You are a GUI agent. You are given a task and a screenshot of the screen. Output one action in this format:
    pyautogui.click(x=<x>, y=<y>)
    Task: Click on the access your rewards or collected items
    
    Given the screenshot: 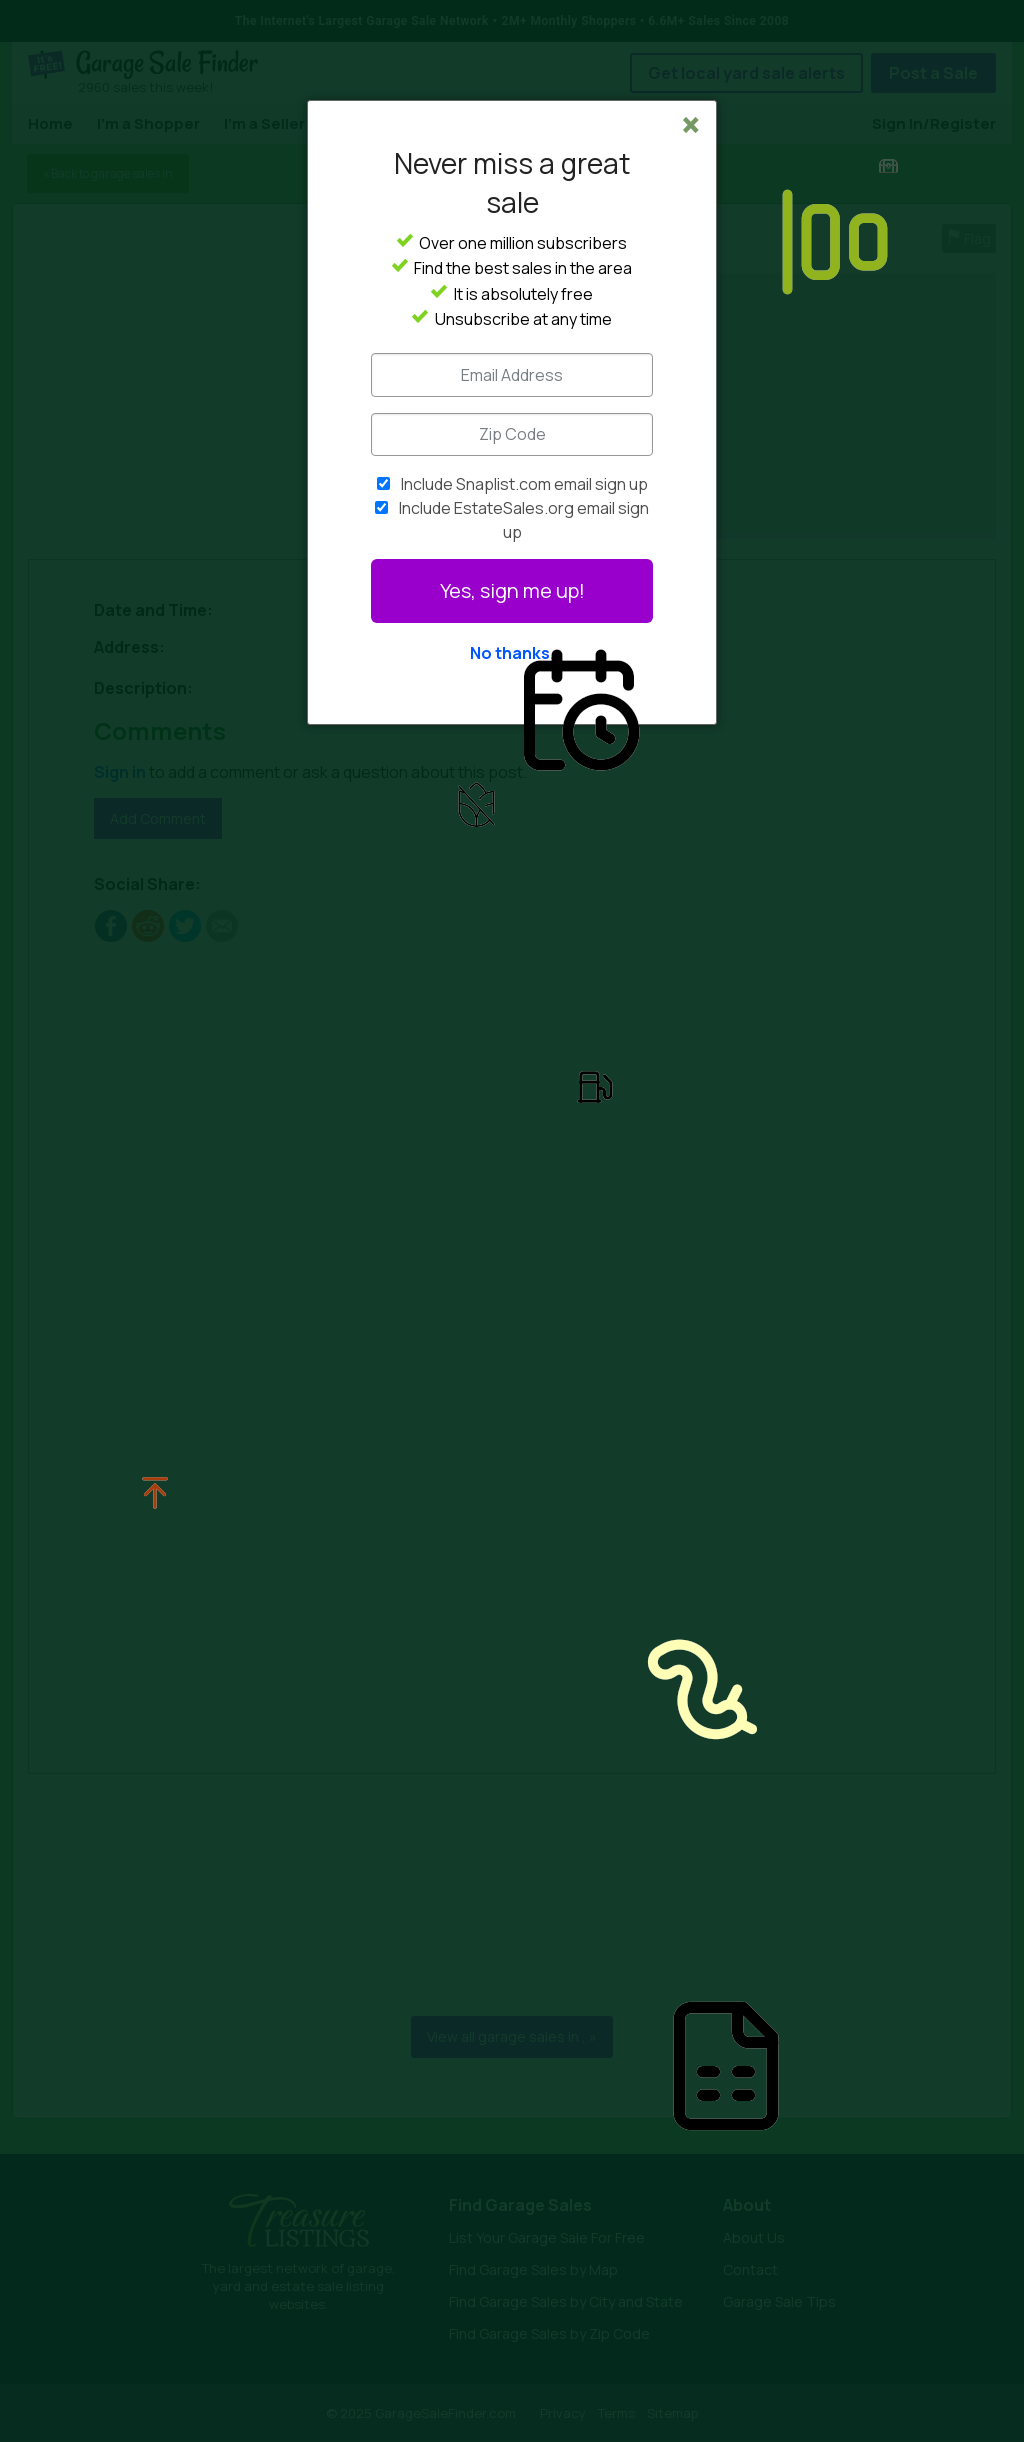 What is the action you would take?
    pyautogui.click(x=888, y=166)
    